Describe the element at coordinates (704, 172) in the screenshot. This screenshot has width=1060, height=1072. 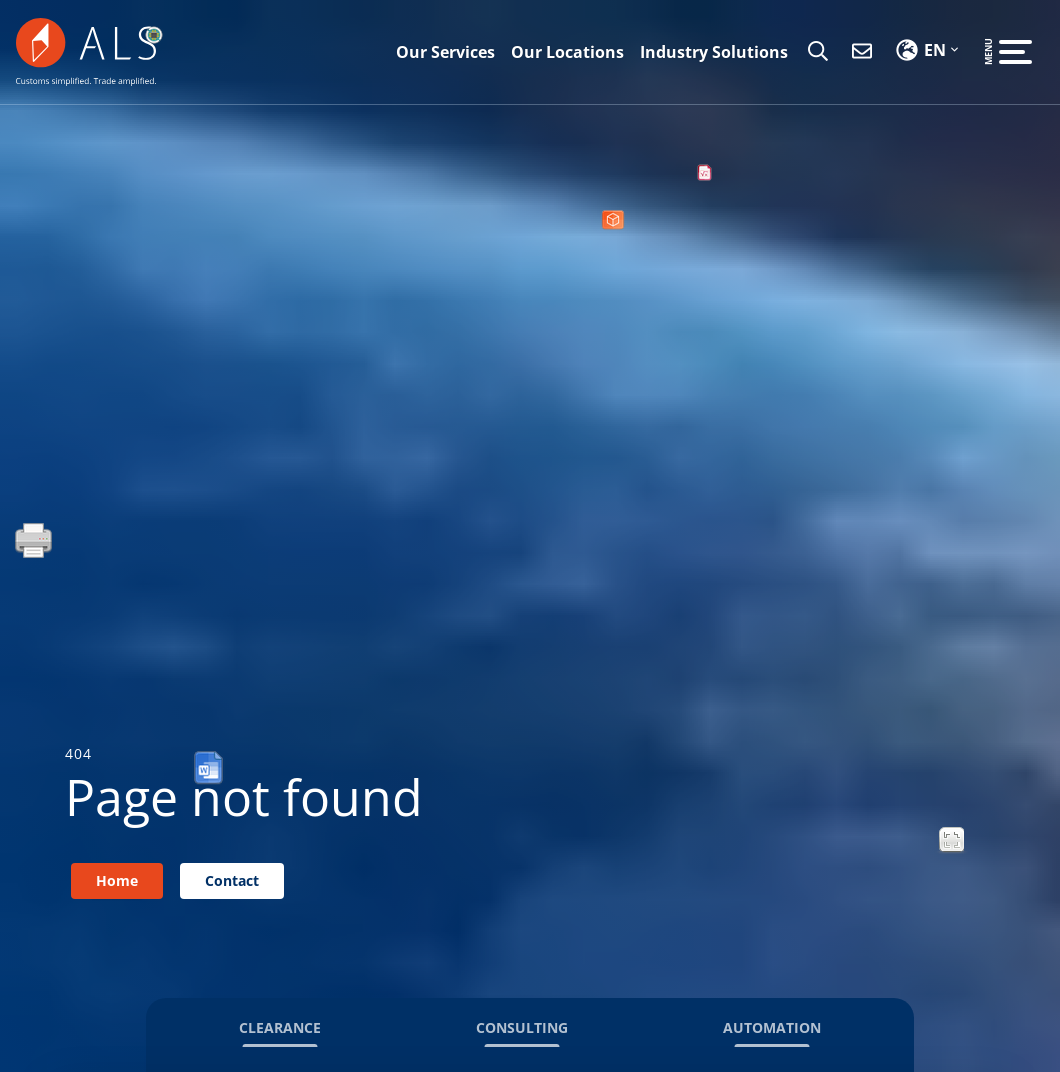
I see `libreoffice math formula template file` at that location.